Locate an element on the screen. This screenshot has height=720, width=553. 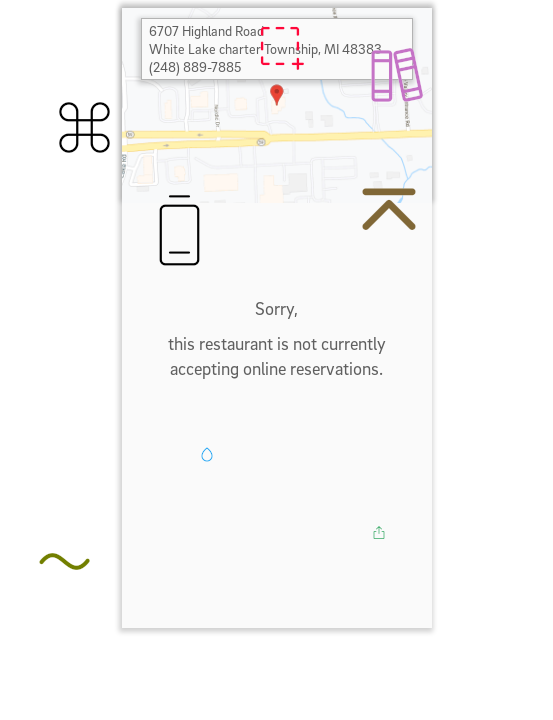
collapse or minimize a section is located at coordinates (389, 208).